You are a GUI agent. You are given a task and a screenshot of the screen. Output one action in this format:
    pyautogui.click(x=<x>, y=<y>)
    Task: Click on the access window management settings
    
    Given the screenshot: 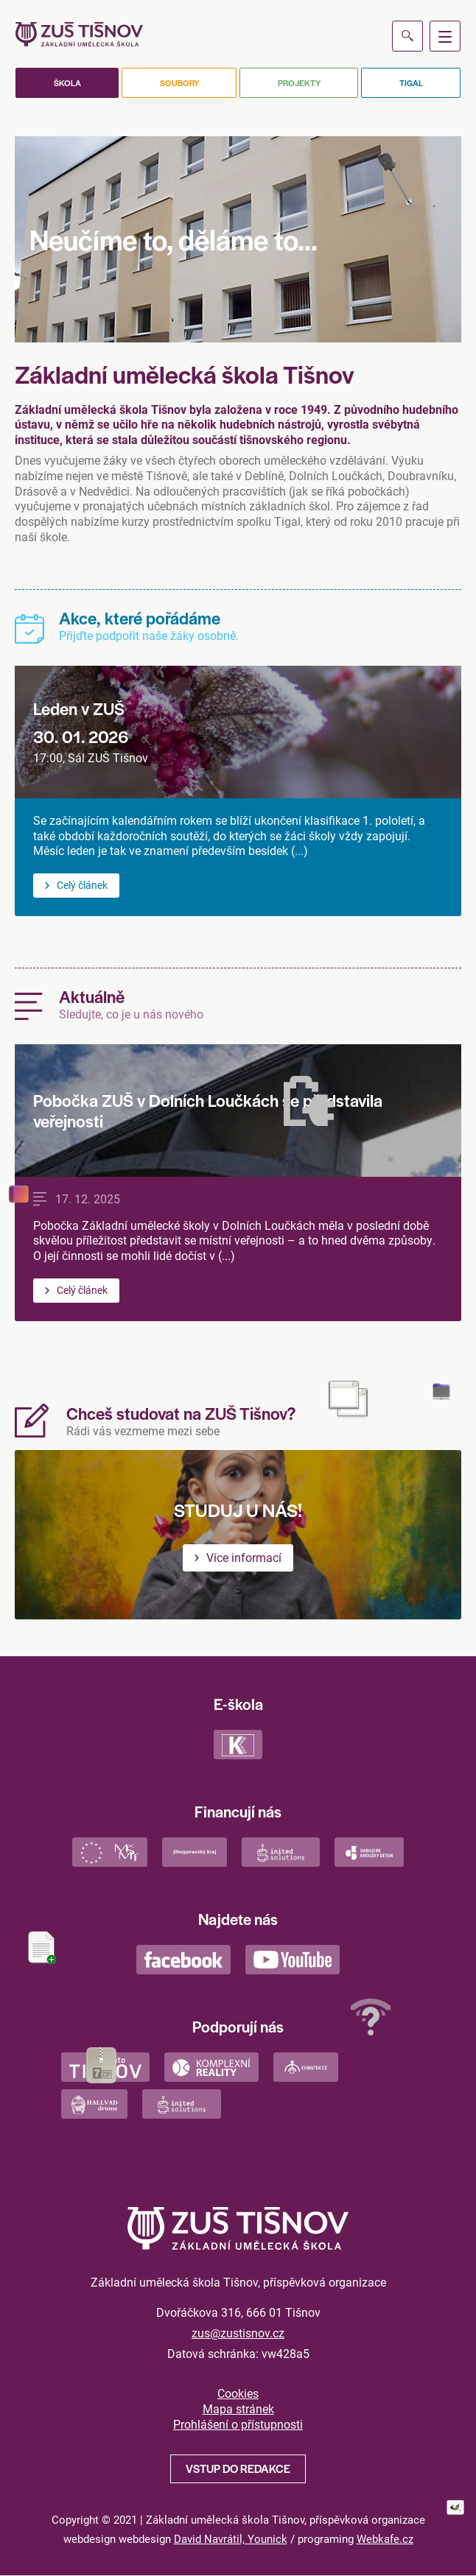 What is the action you would take?
    pyautogui.click(x=348, y=1398)
    